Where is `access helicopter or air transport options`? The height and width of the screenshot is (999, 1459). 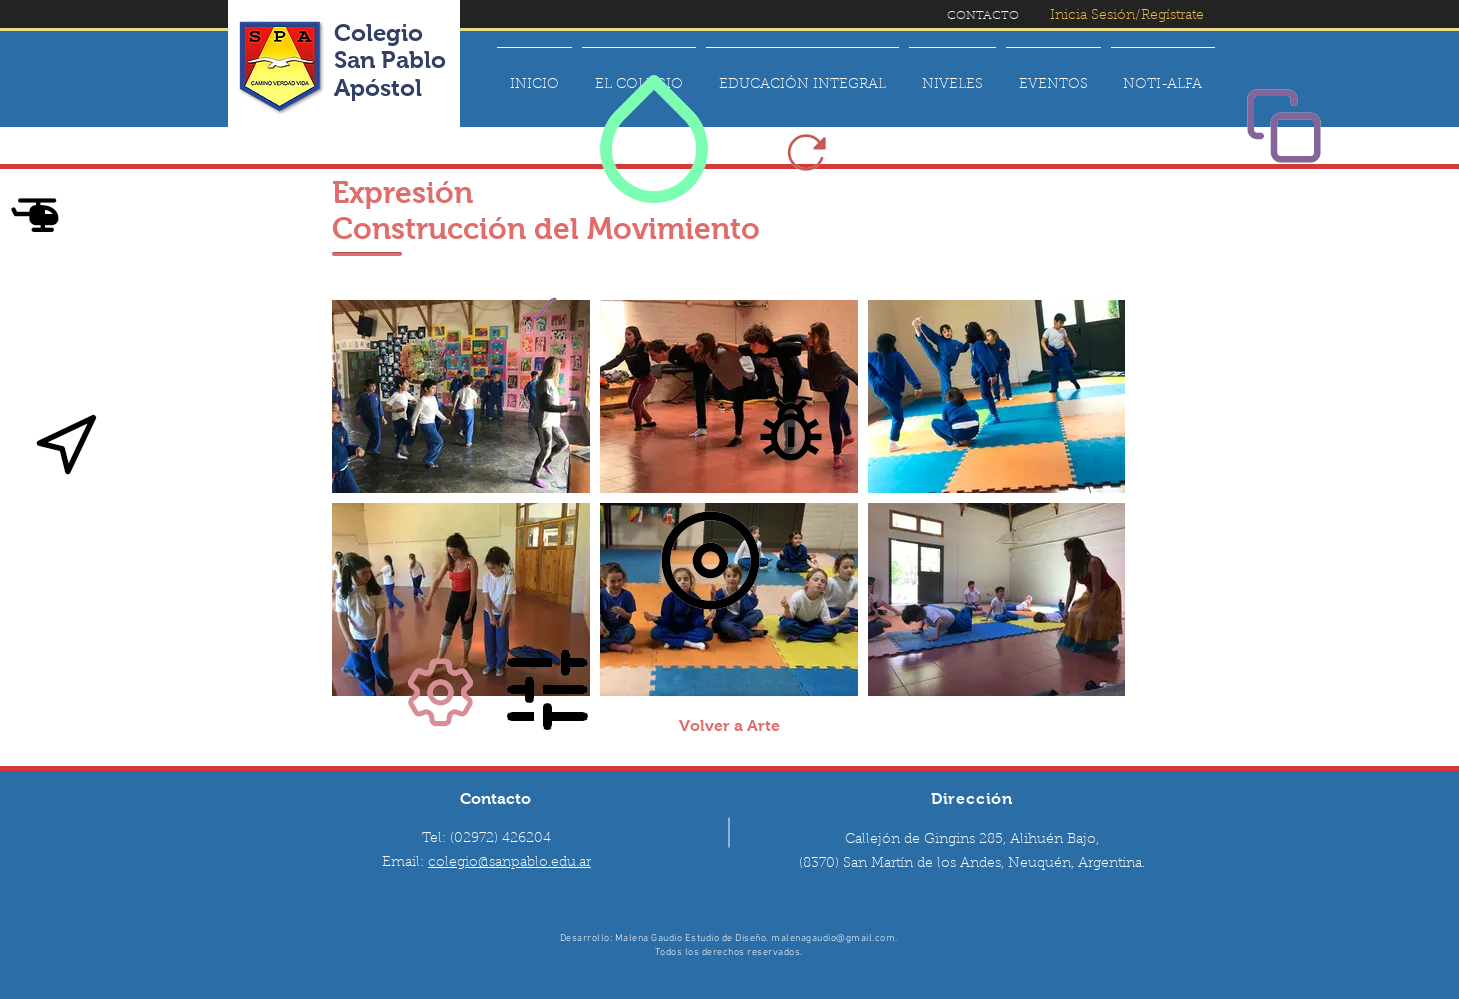
access helicopter or air transport options is located at coordinates (36, 214).